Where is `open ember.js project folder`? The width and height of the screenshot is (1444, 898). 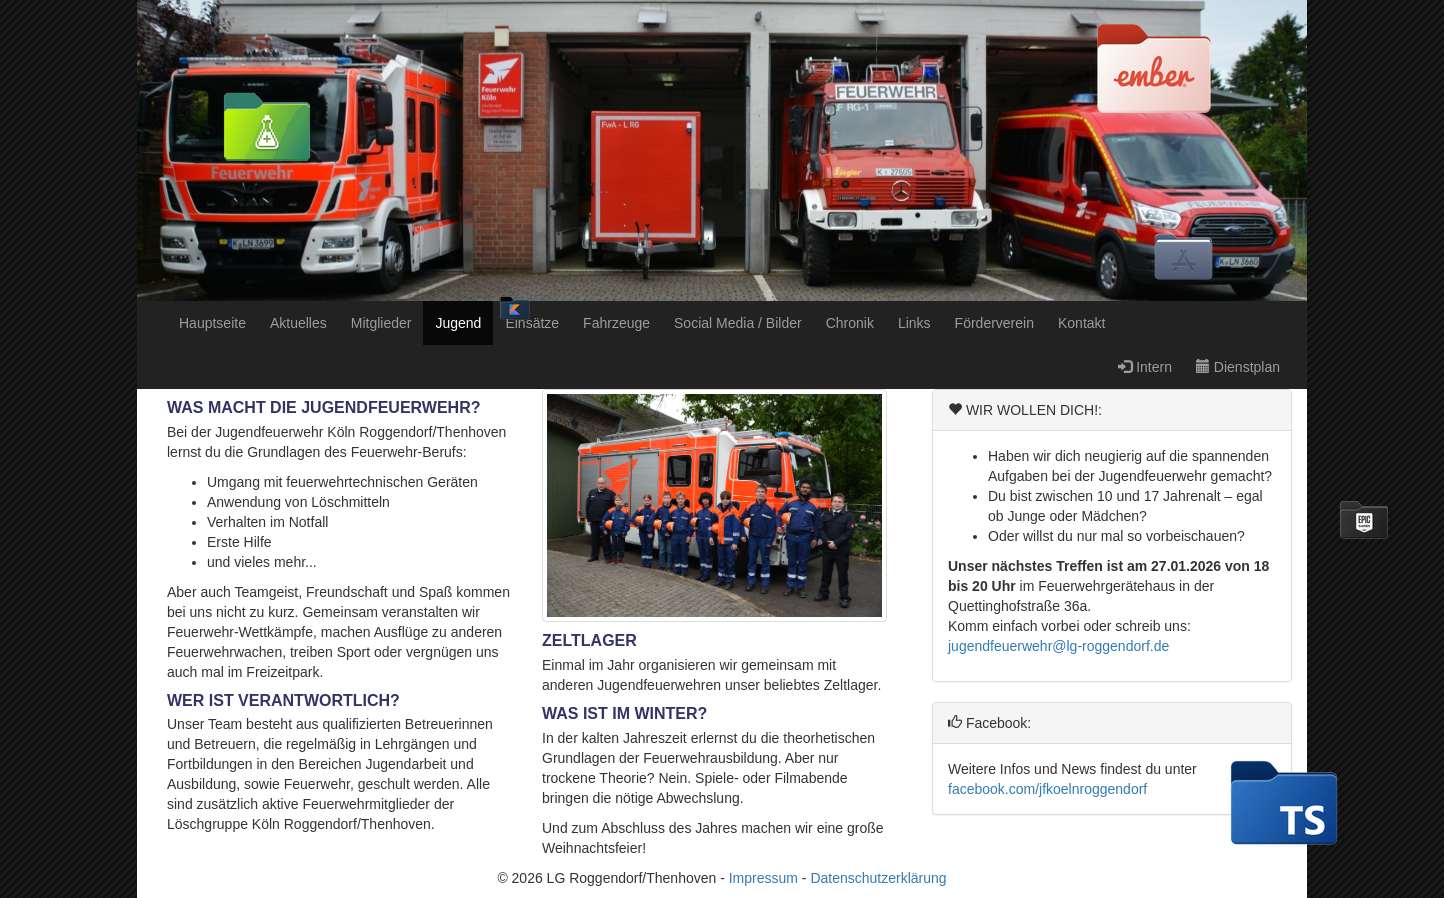 open ember.js project folder is located at coordinates (1153, 71).